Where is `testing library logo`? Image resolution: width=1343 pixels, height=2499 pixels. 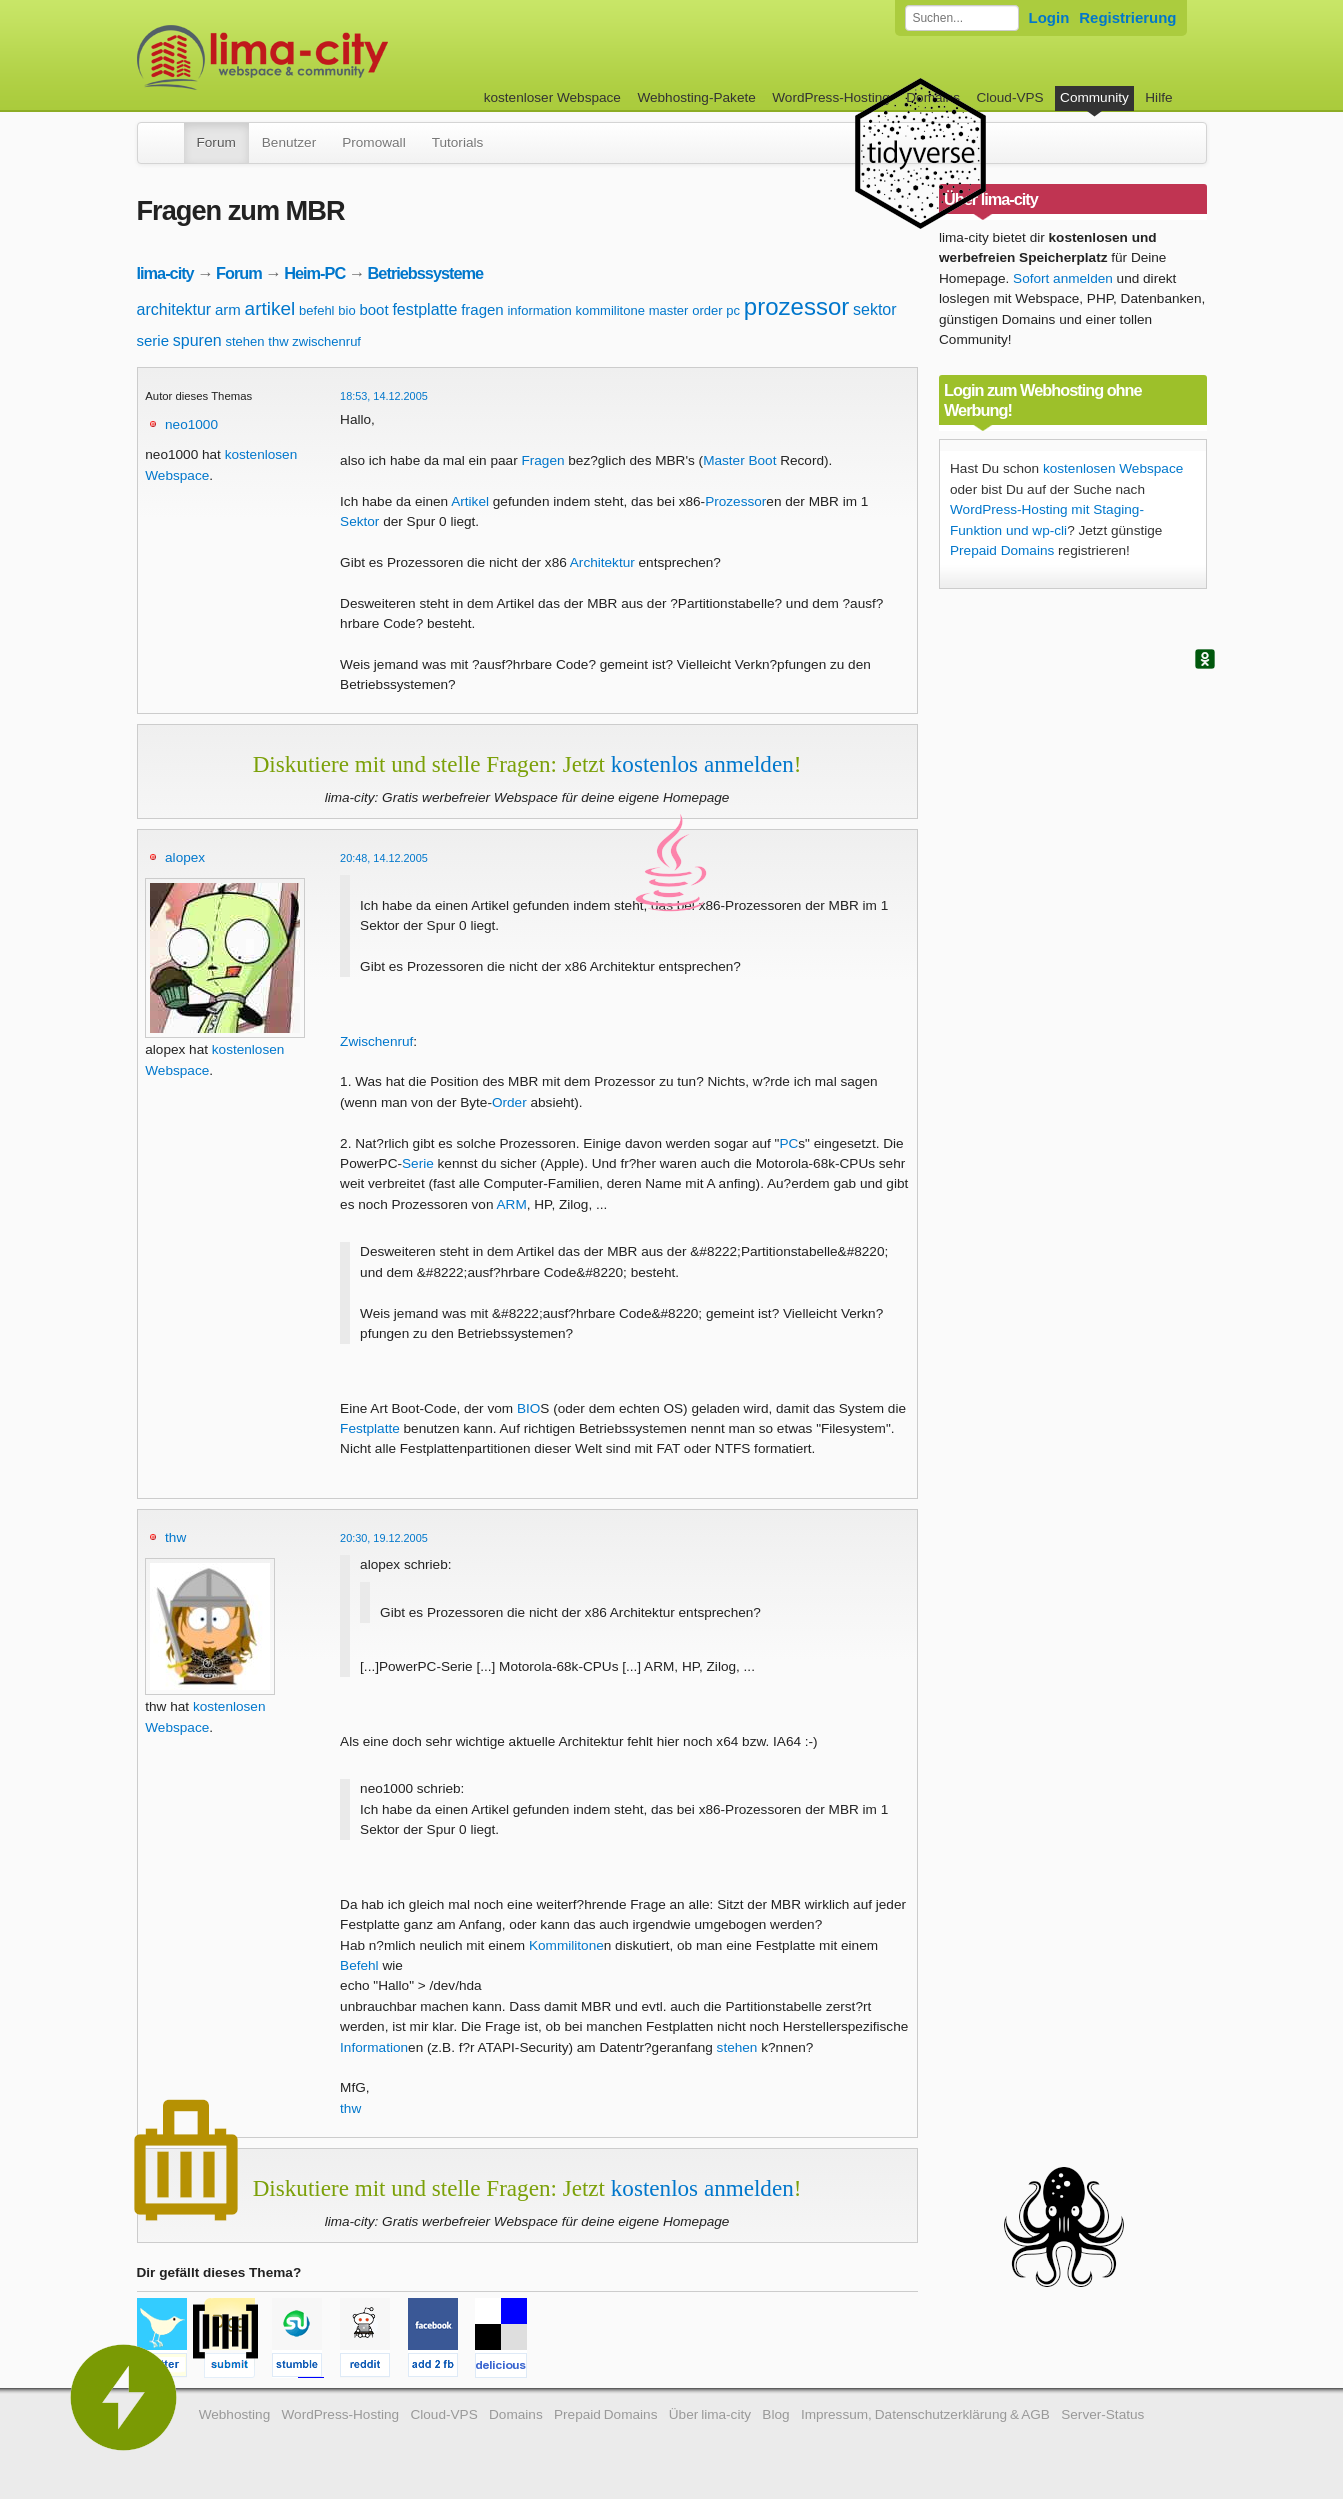 testing library logo is located at coordinates (1064, 2227).